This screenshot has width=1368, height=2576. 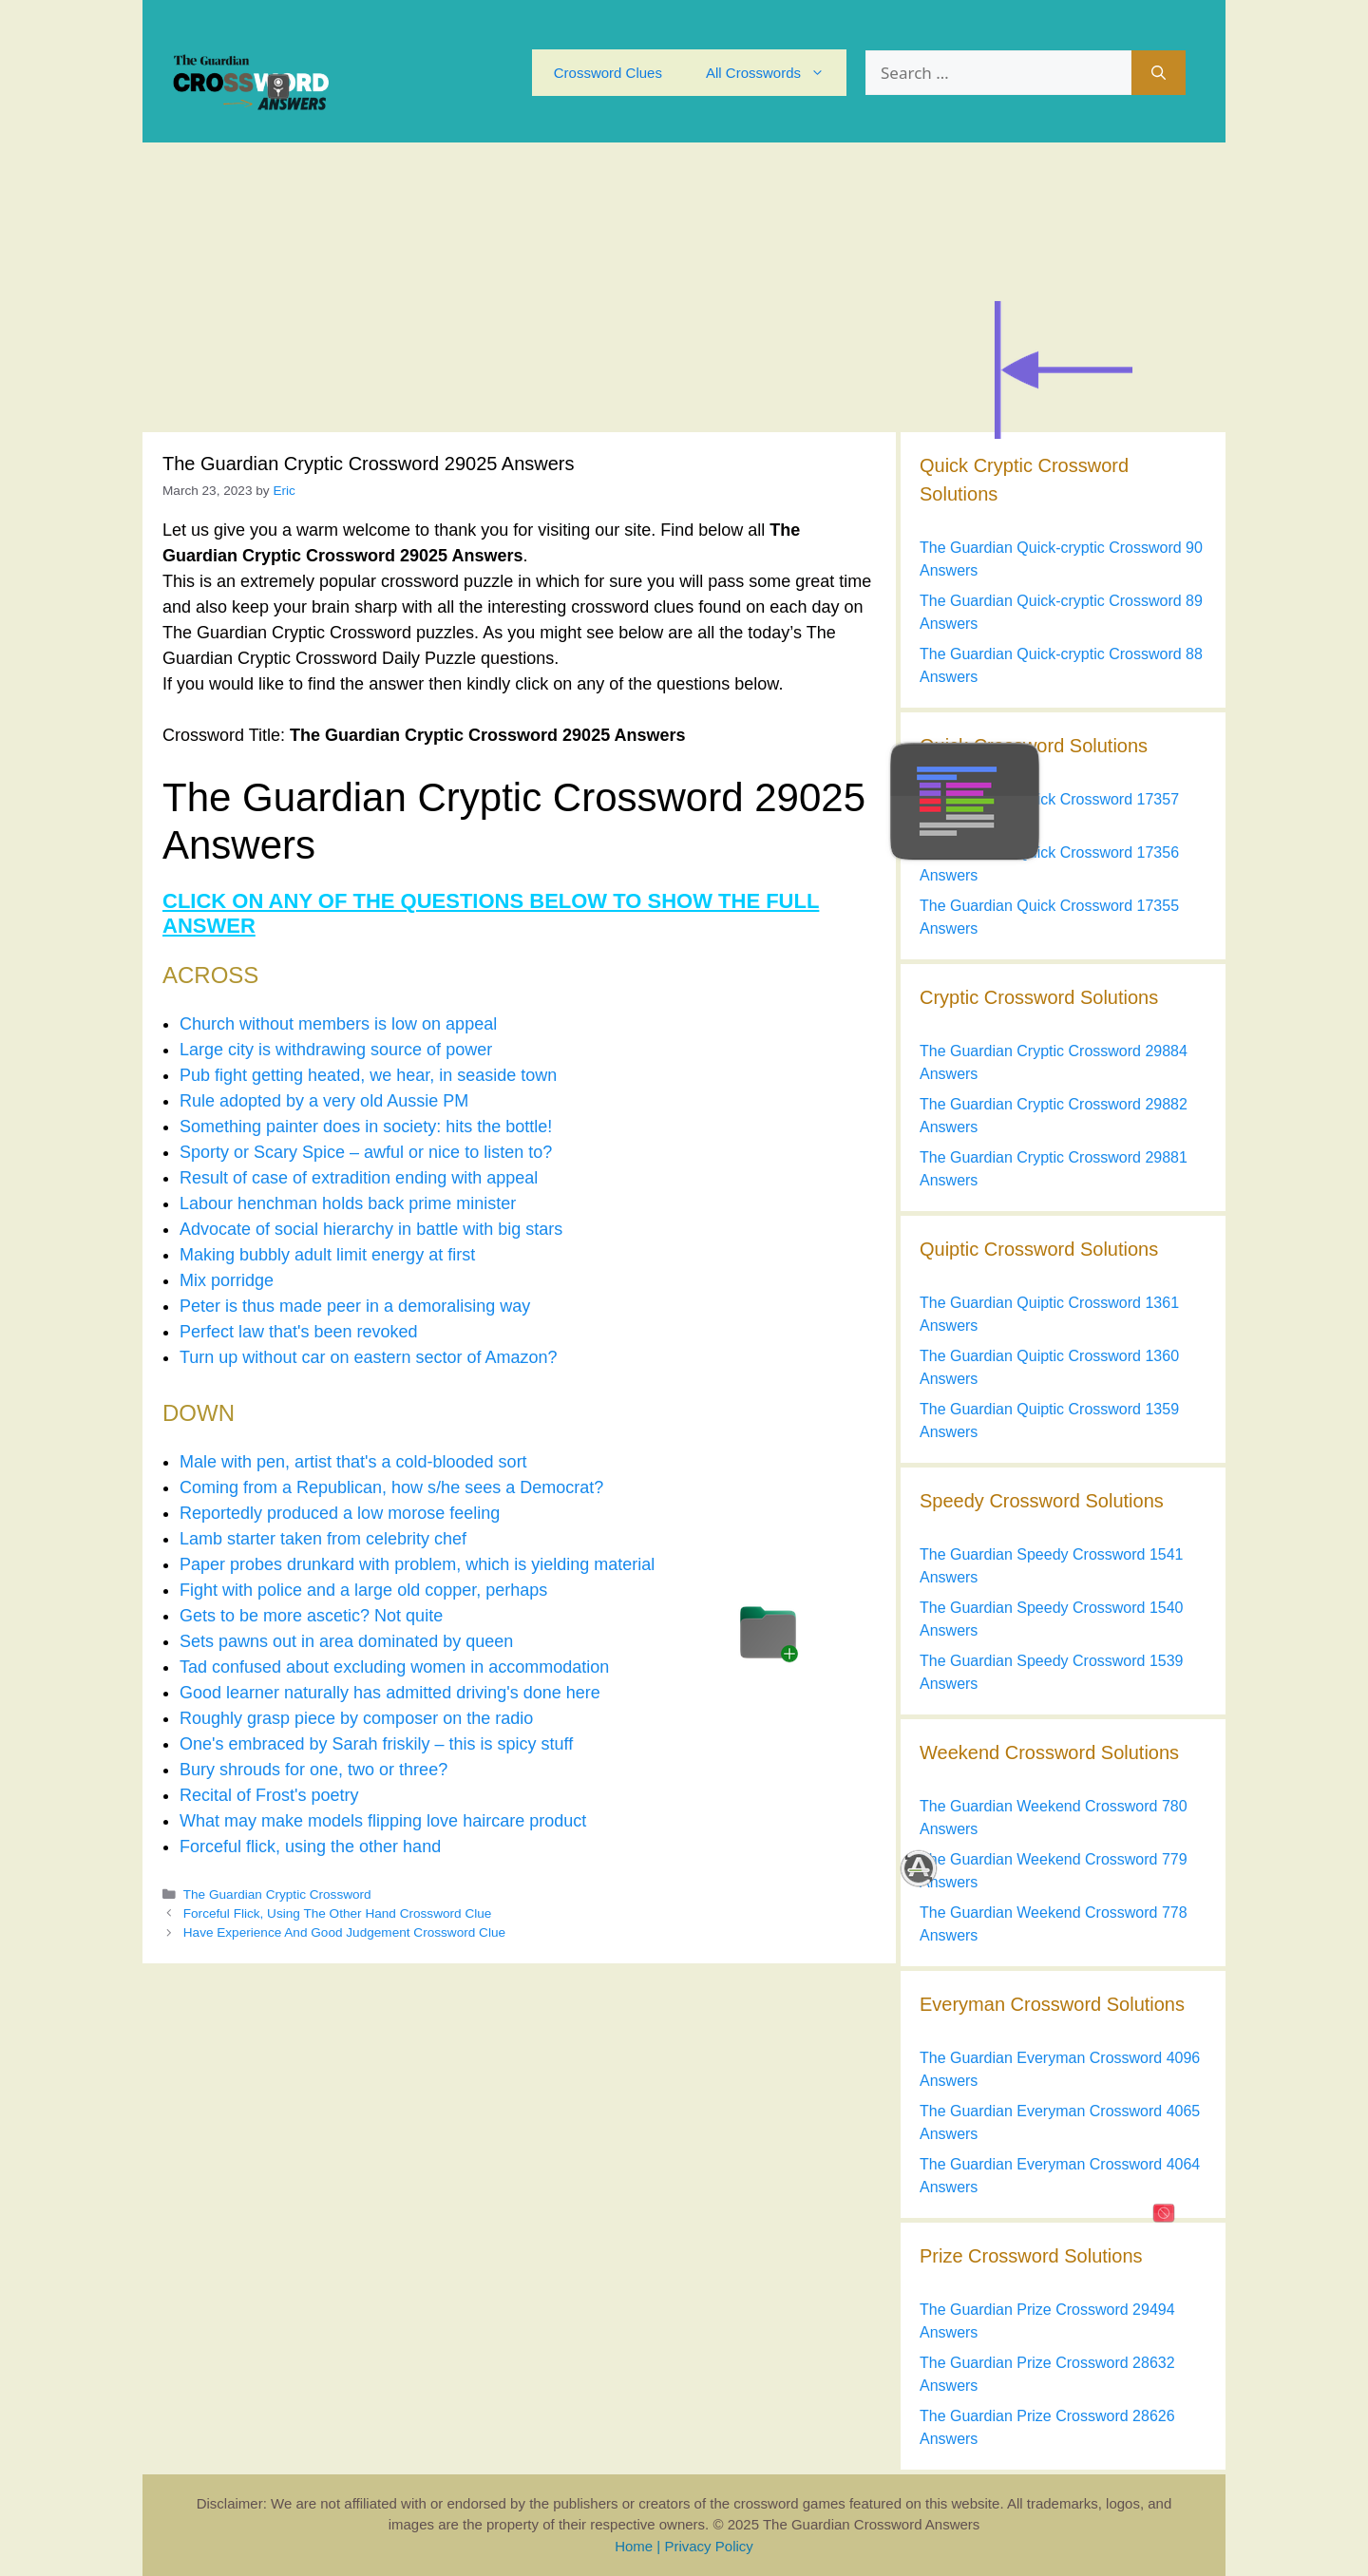 I want to click on go to the first item in a list or sequence, so click(x=1063, y=369).